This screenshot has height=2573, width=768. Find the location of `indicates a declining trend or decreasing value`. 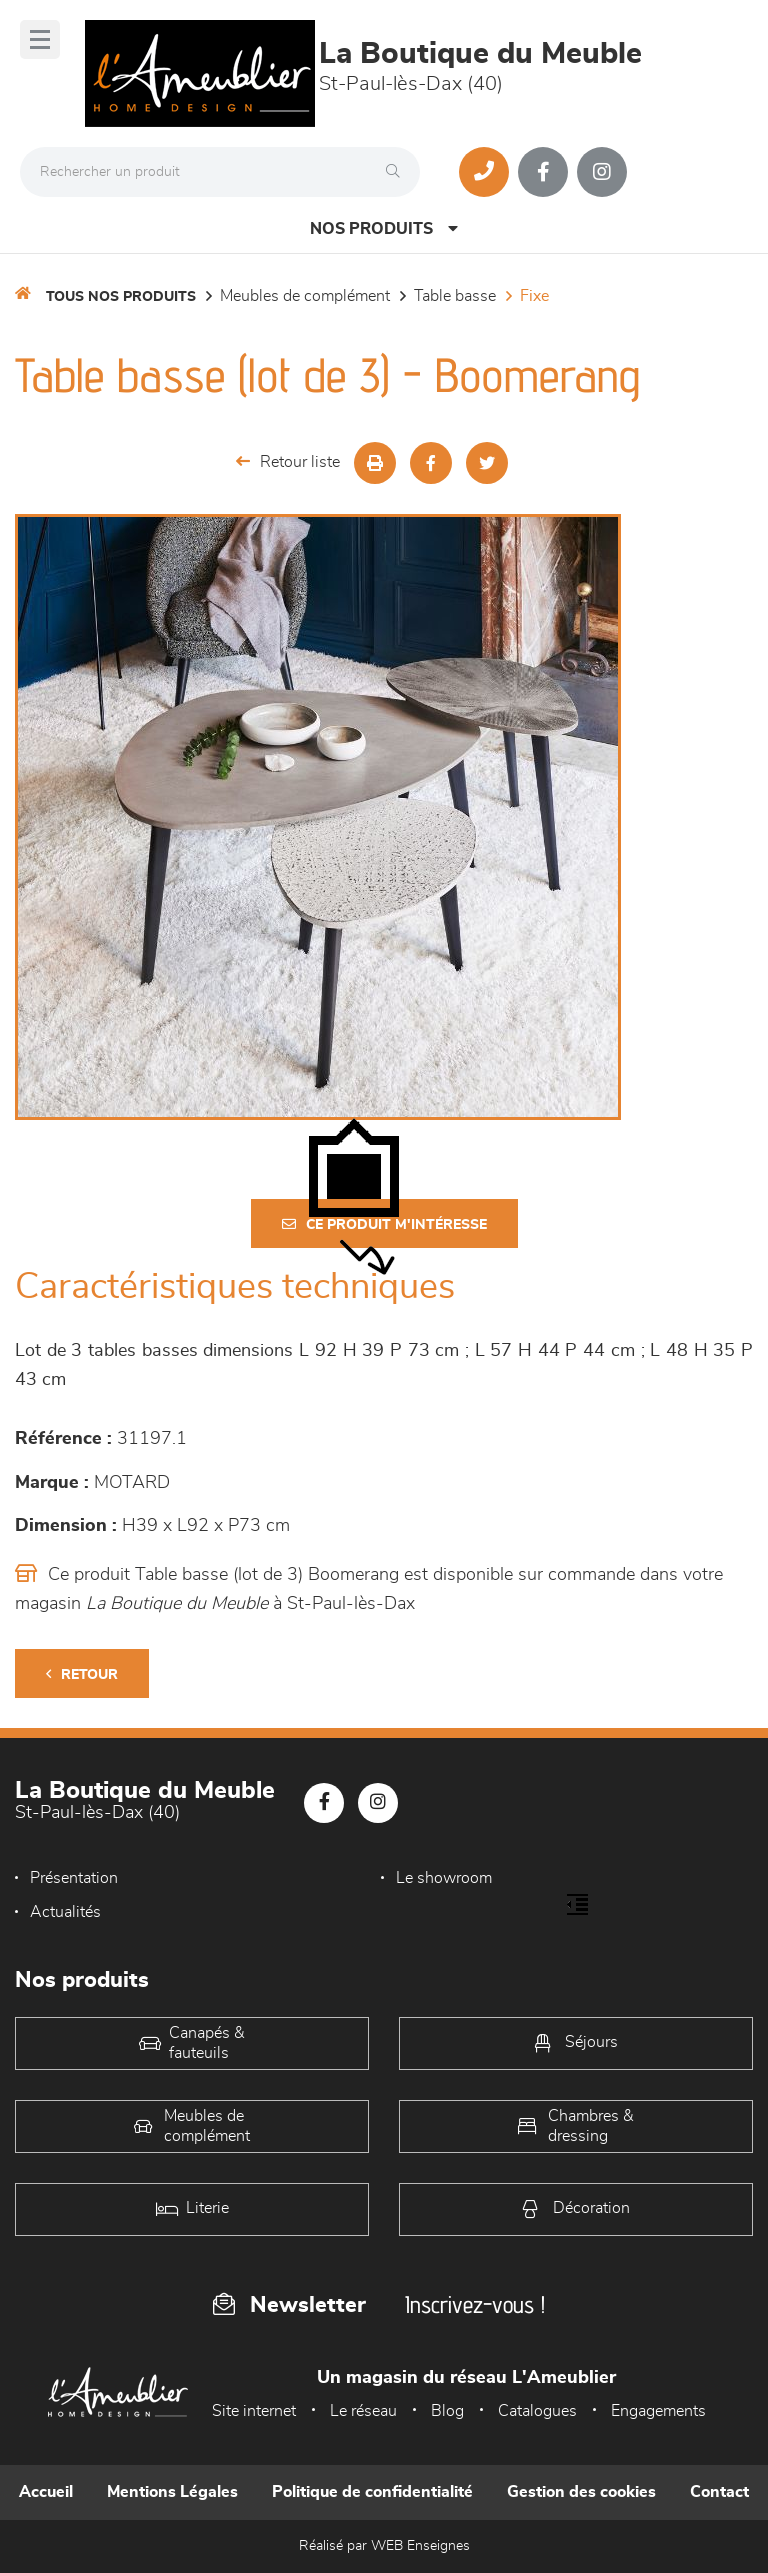

indicates a declining trend or decreasing value is located at coordinates (367, 1257).